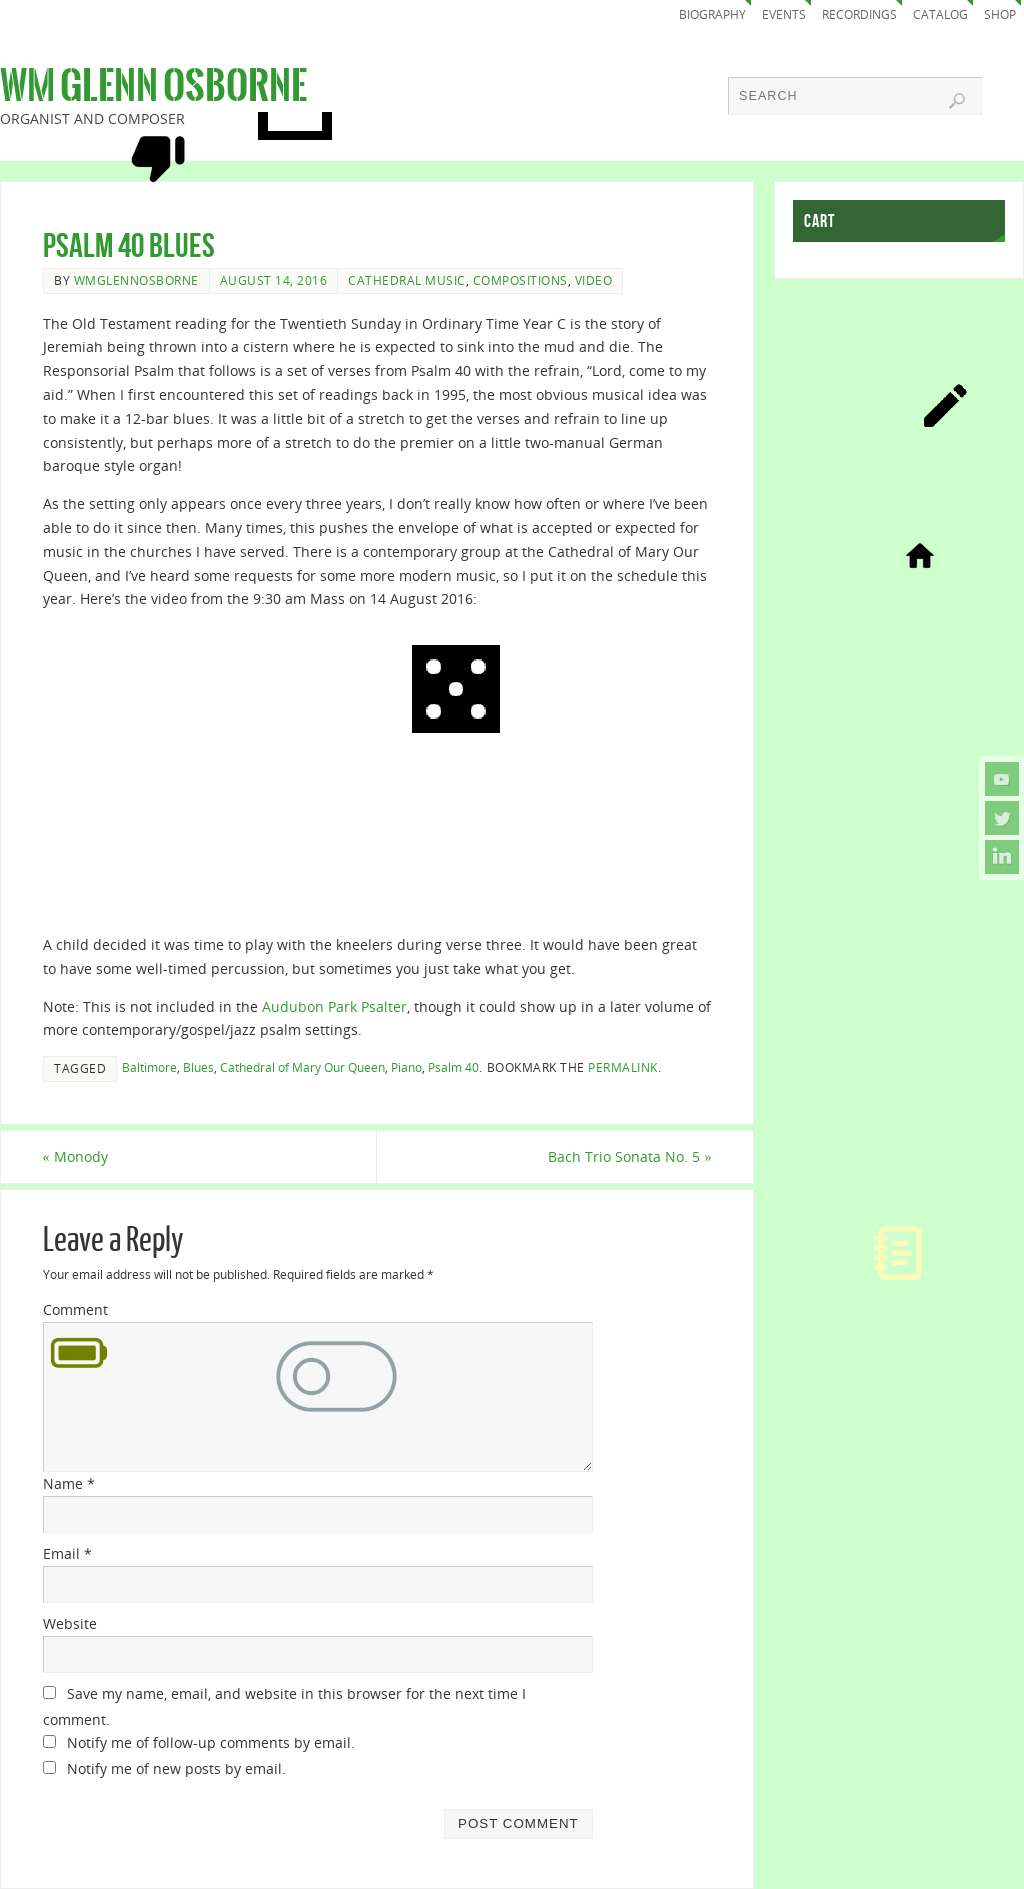  Describe the element at coordinates (456, 689) in the screenshot. I see `access casino or gambling games` at that location.